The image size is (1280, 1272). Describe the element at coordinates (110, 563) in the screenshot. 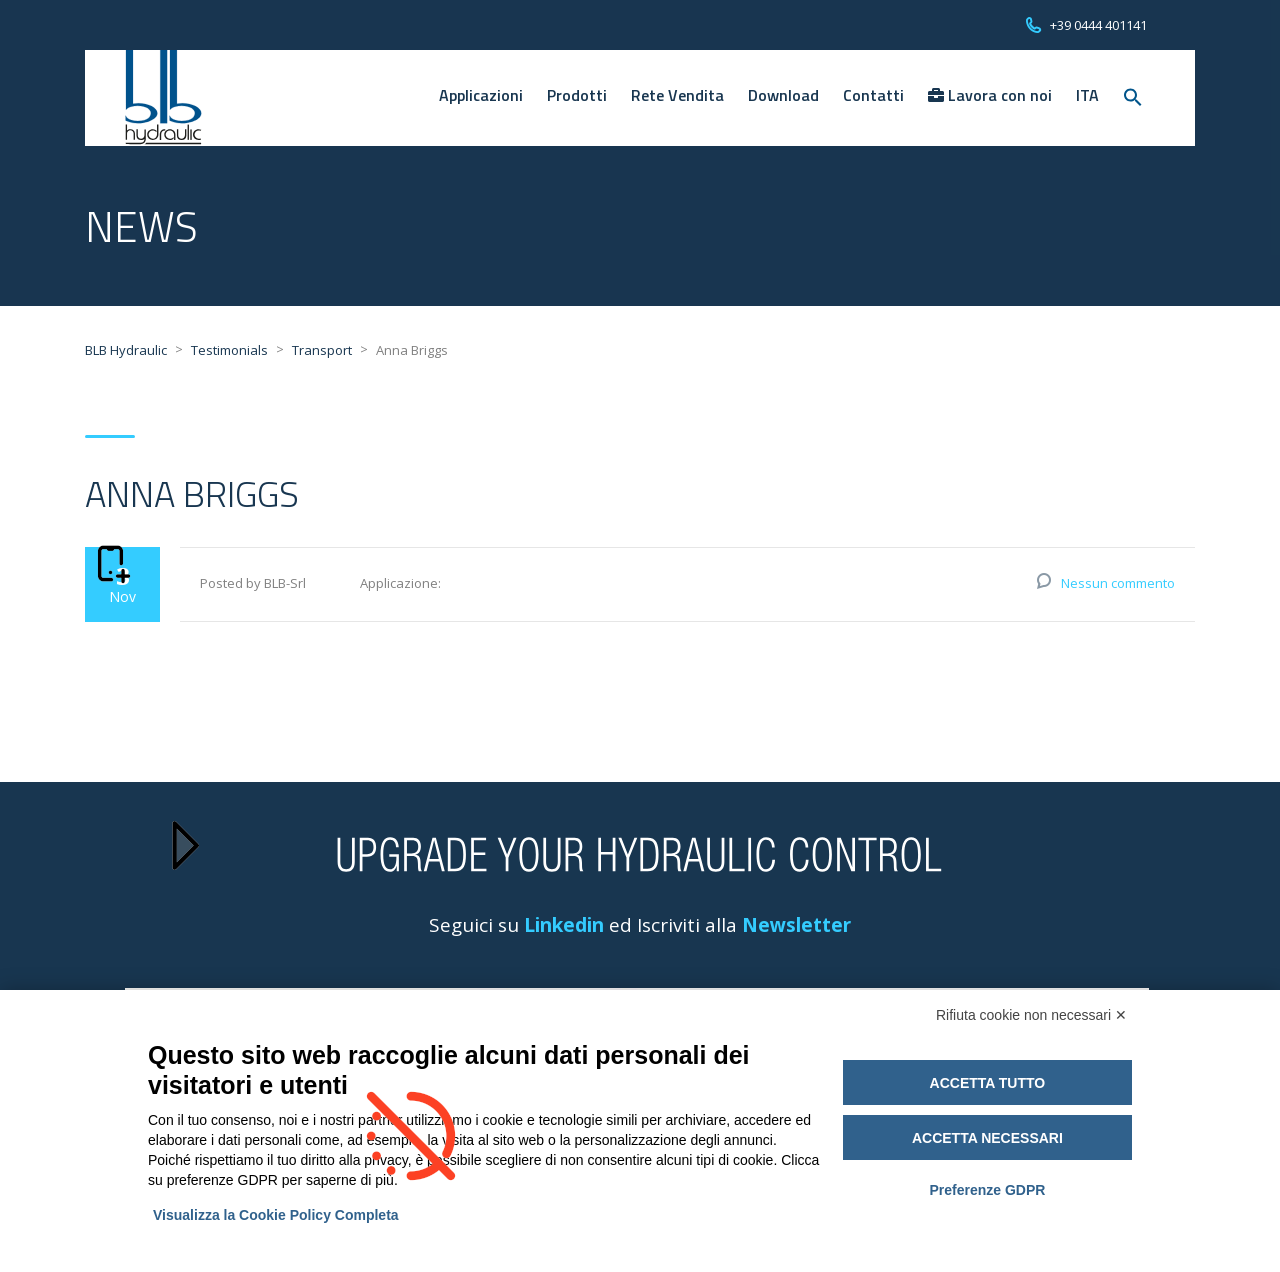

I see `add a new mobile device` at that location.